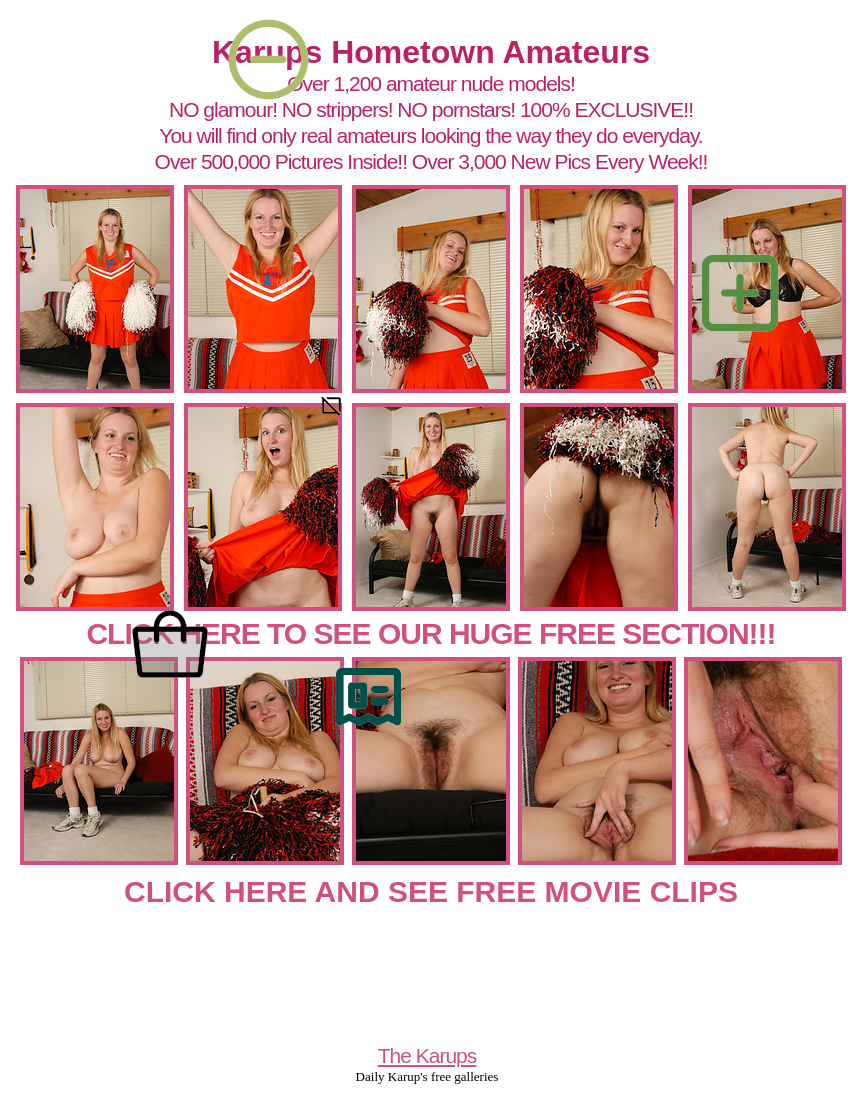 This screenshot has height=1093, width=854. Describe the element at coordinates (268, 59) in the screenshot. I see `remove an item from a list or collection` at that location.